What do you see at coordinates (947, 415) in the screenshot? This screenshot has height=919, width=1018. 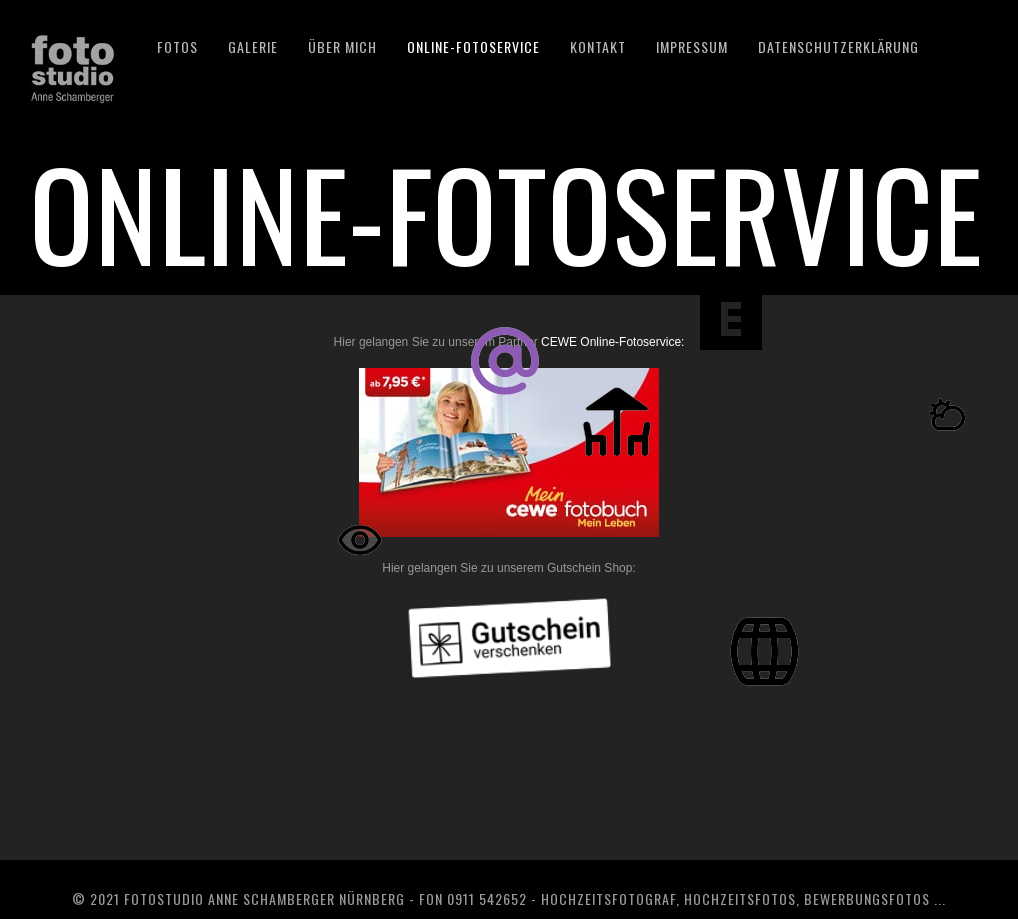 I see `view current weather conditions` at bounding box center [947, 415].